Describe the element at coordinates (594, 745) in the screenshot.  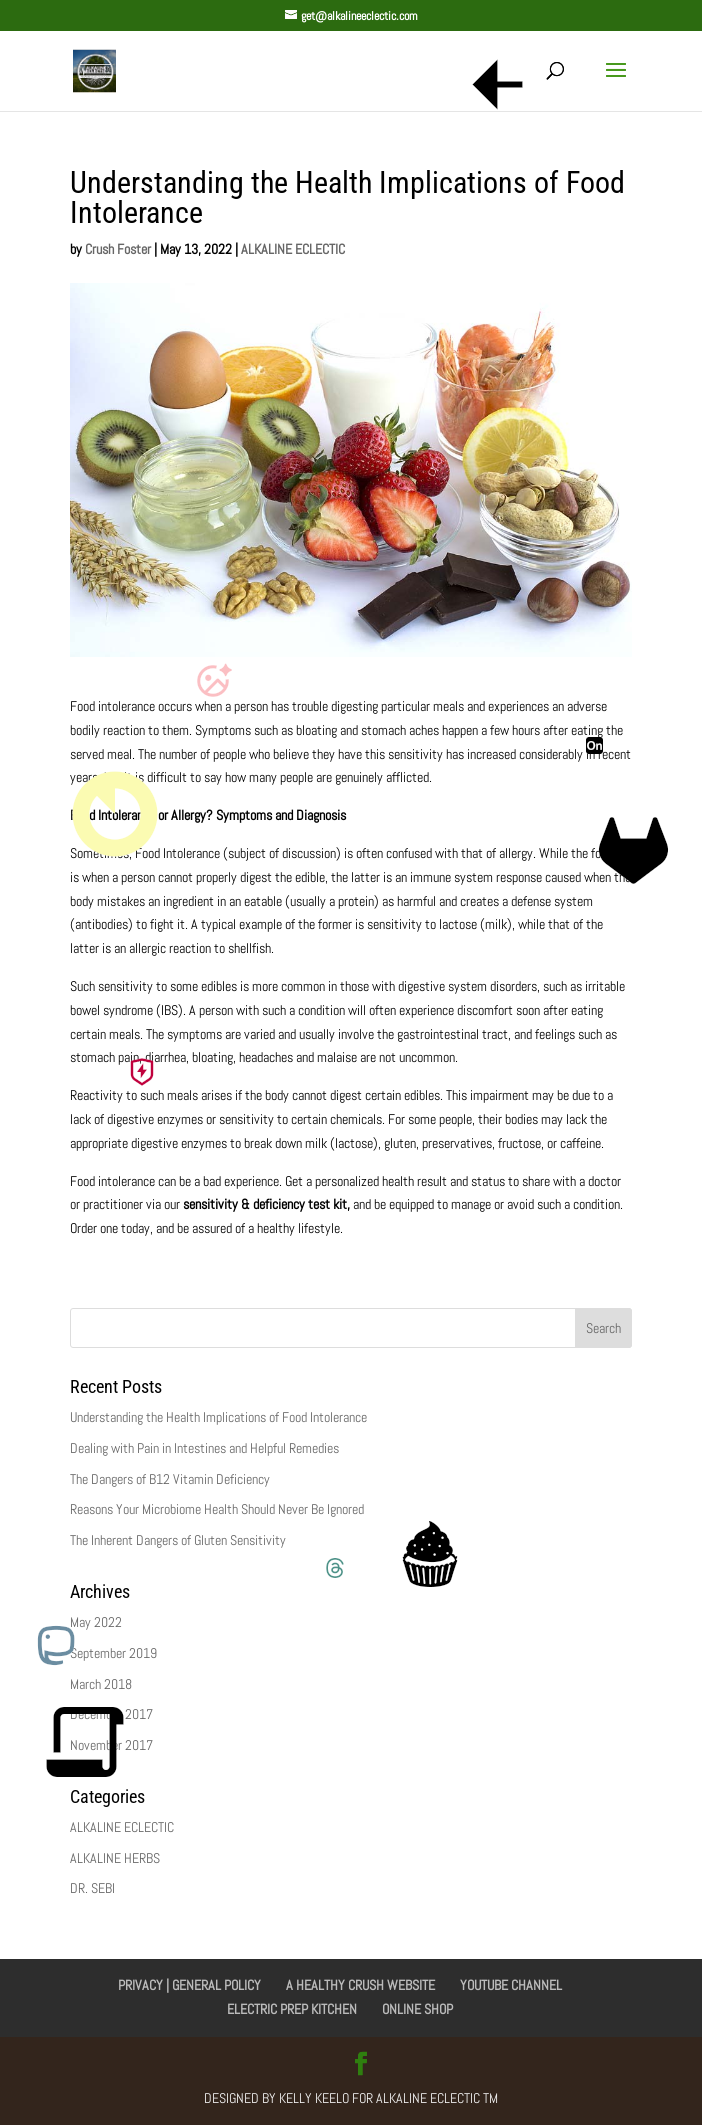
I see `open ProcessOn app` at that location.